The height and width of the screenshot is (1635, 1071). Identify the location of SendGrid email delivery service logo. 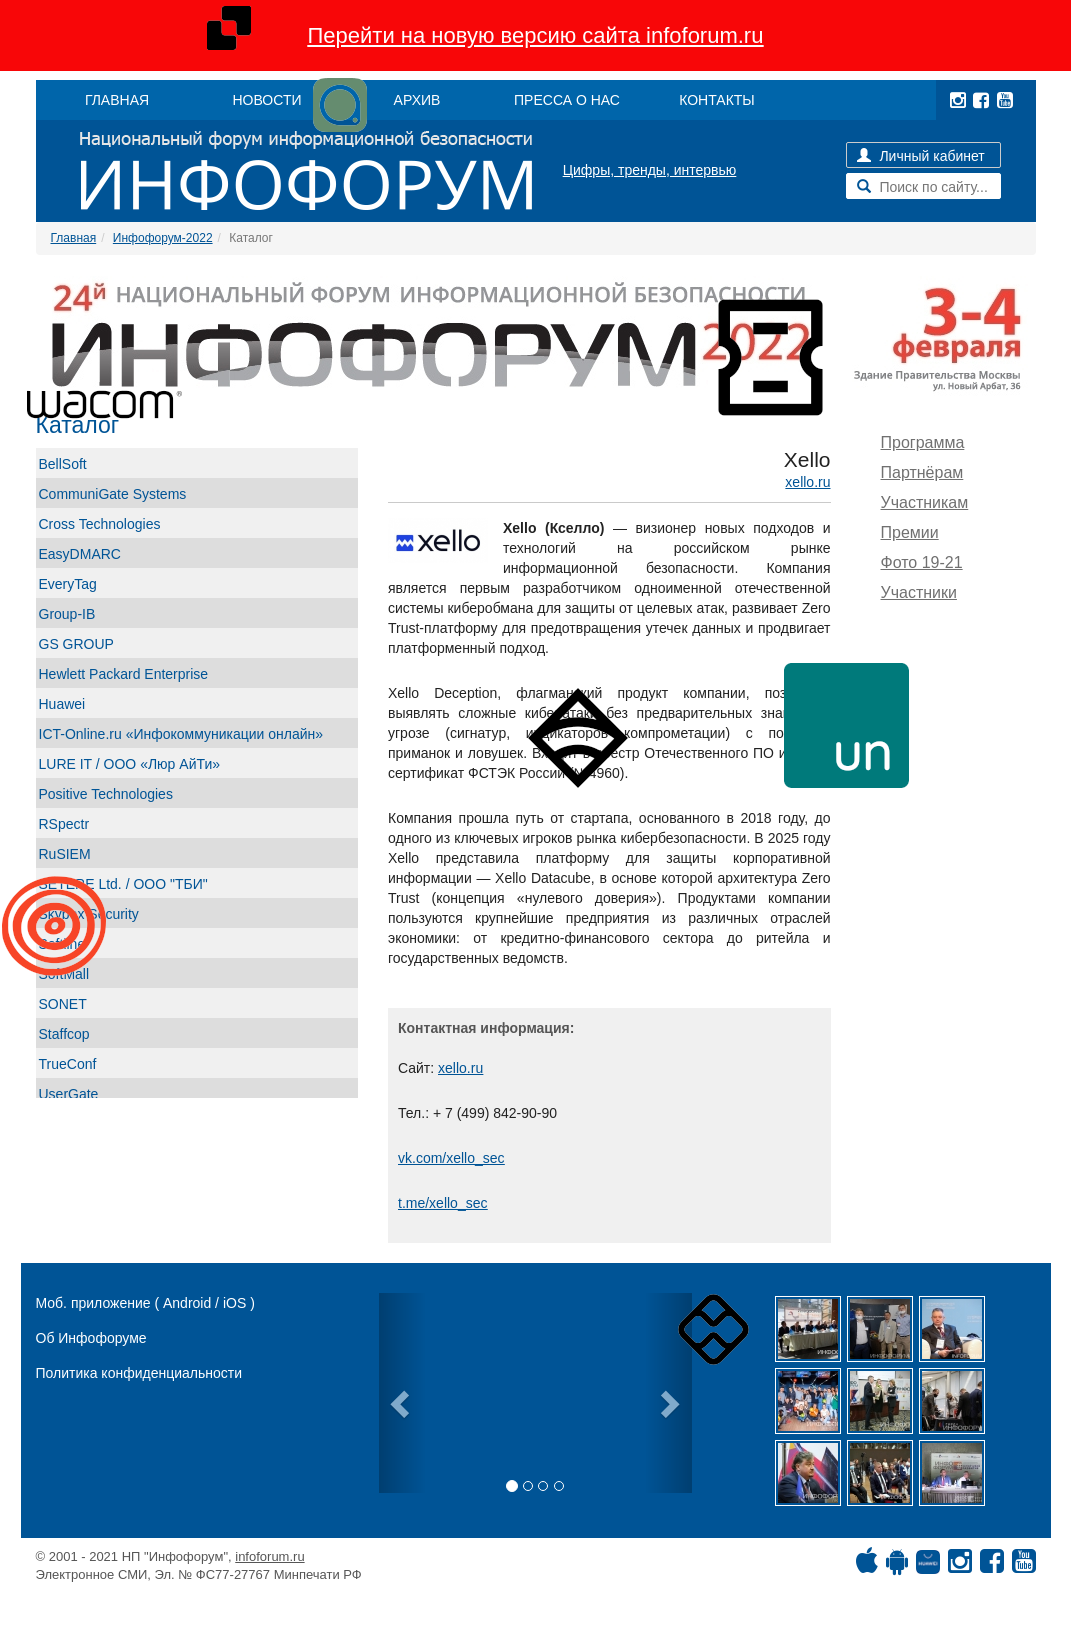
(229, 28).